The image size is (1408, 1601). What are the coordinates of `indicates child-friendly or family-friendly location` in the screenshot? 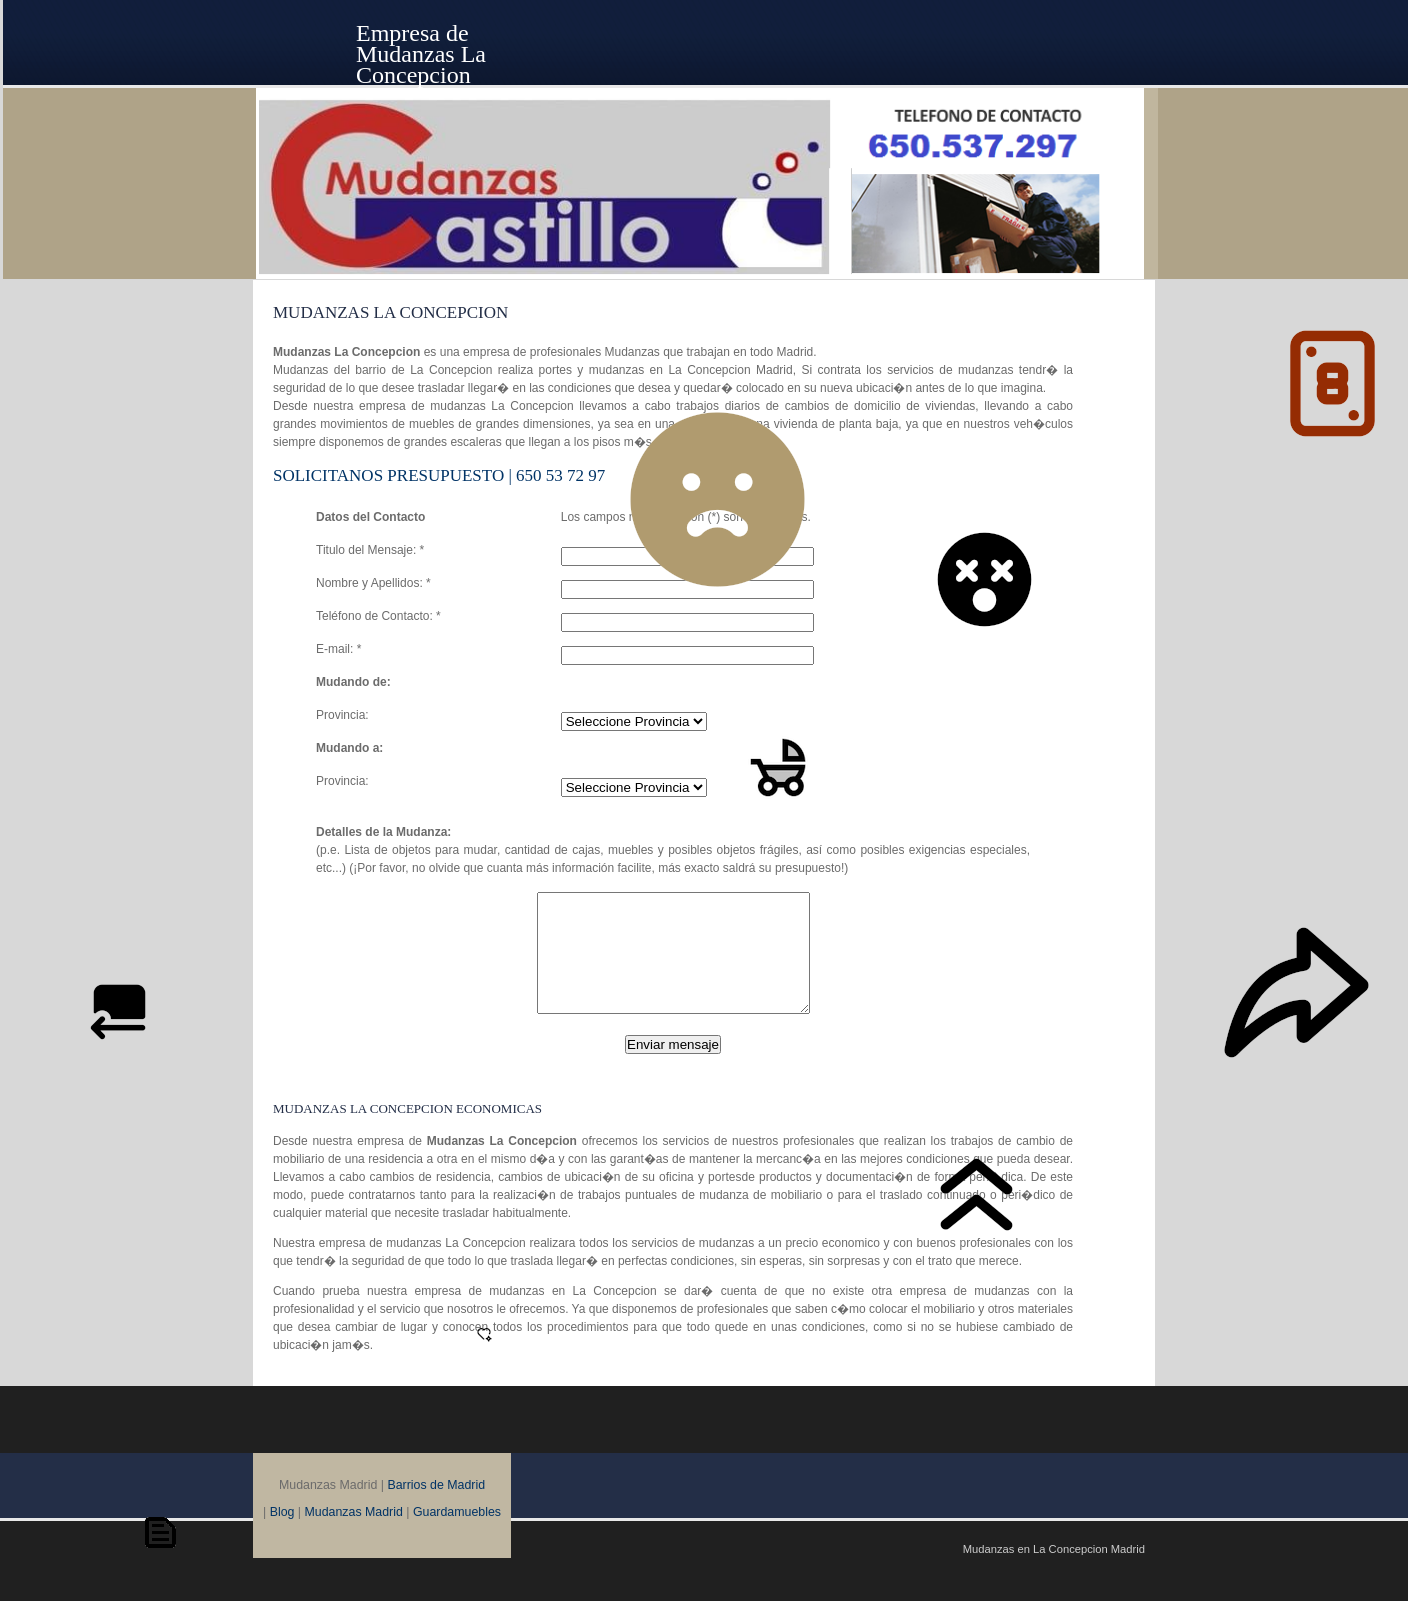 It's located at (779, 767).